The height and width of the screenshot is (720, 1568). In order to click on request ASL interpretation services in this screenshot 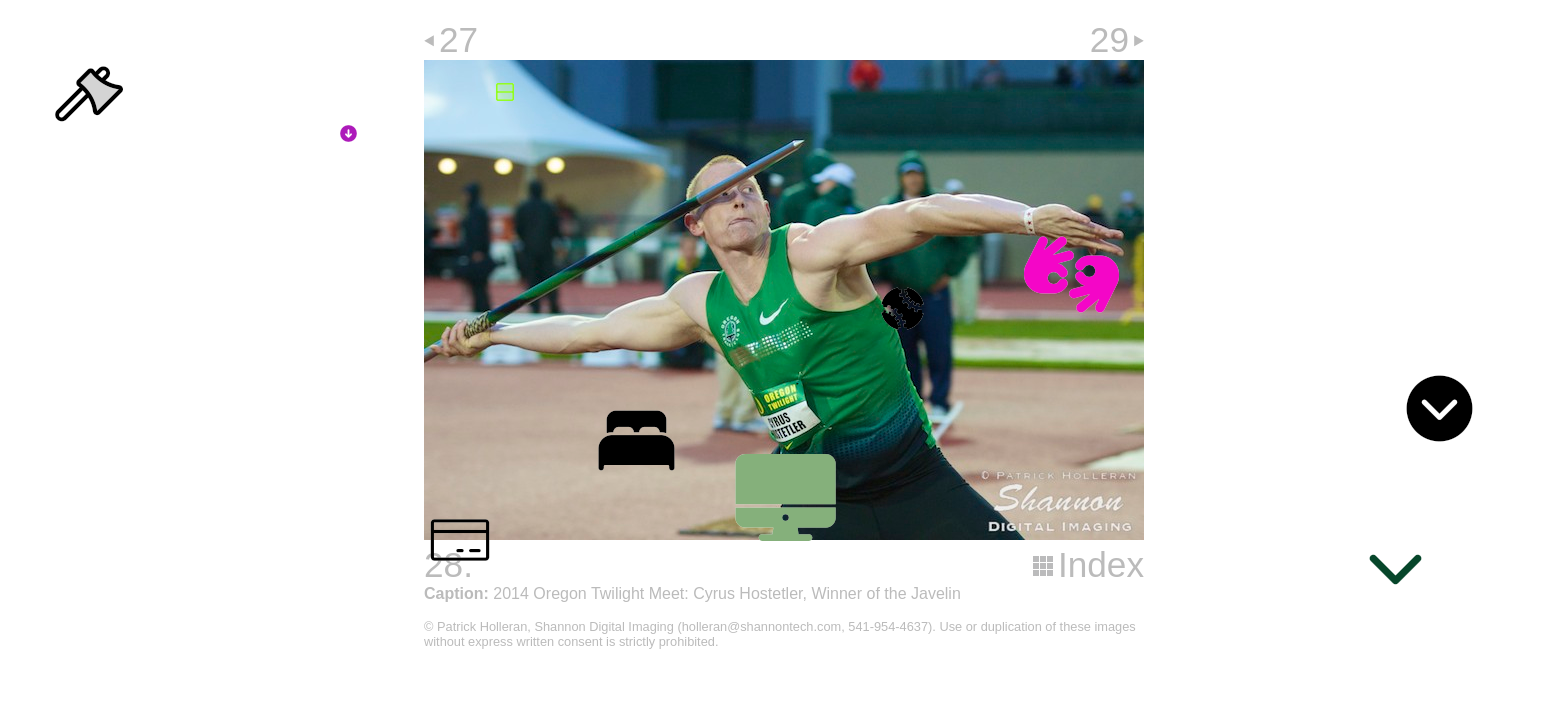, I will do `click(1071, 274)`.